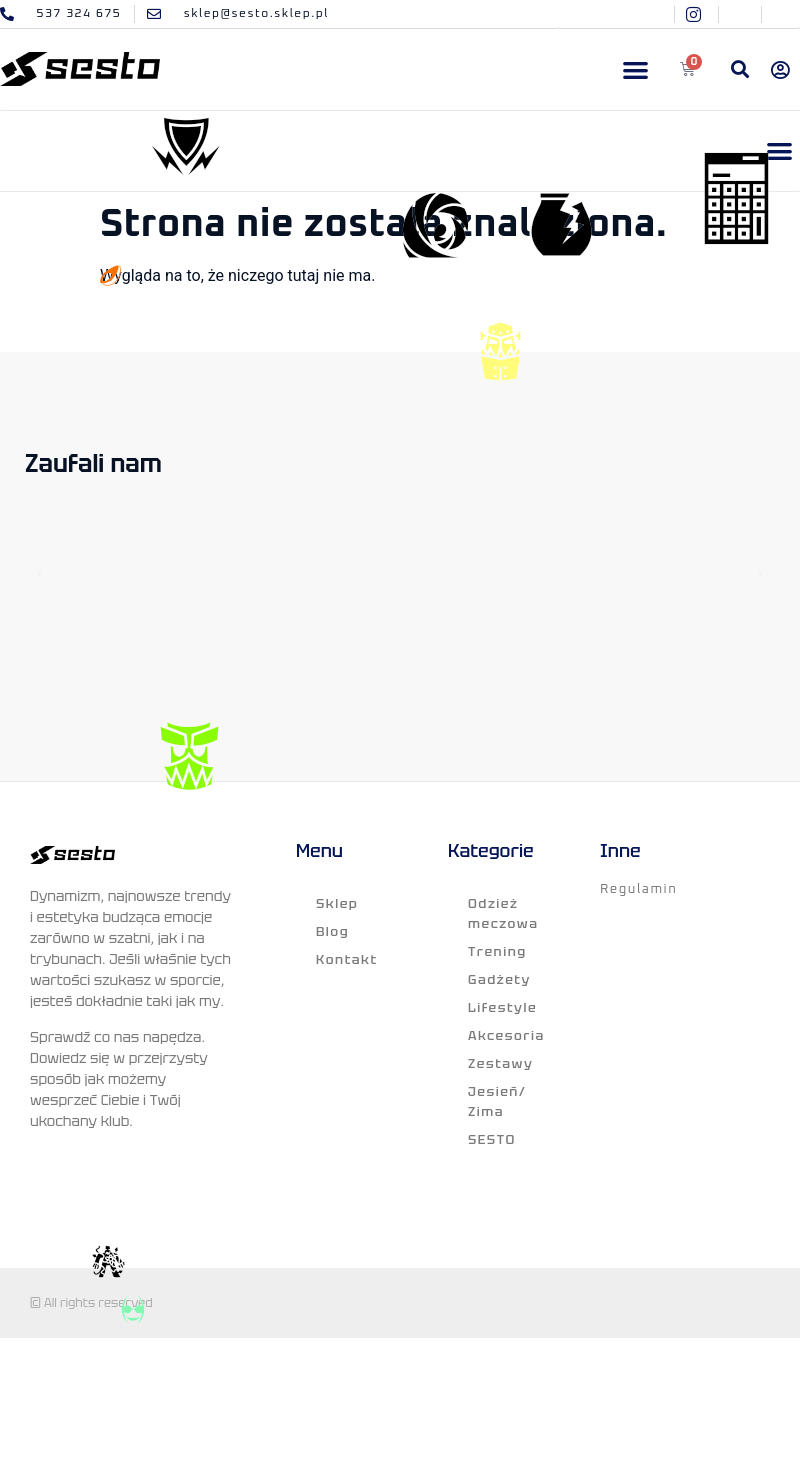 Image resolution: width=800 pixels, height=1483 pixels. Describe the element at coordinates (186, 144) in the screenshot. I see `activate power shield or energy protection` at that location.